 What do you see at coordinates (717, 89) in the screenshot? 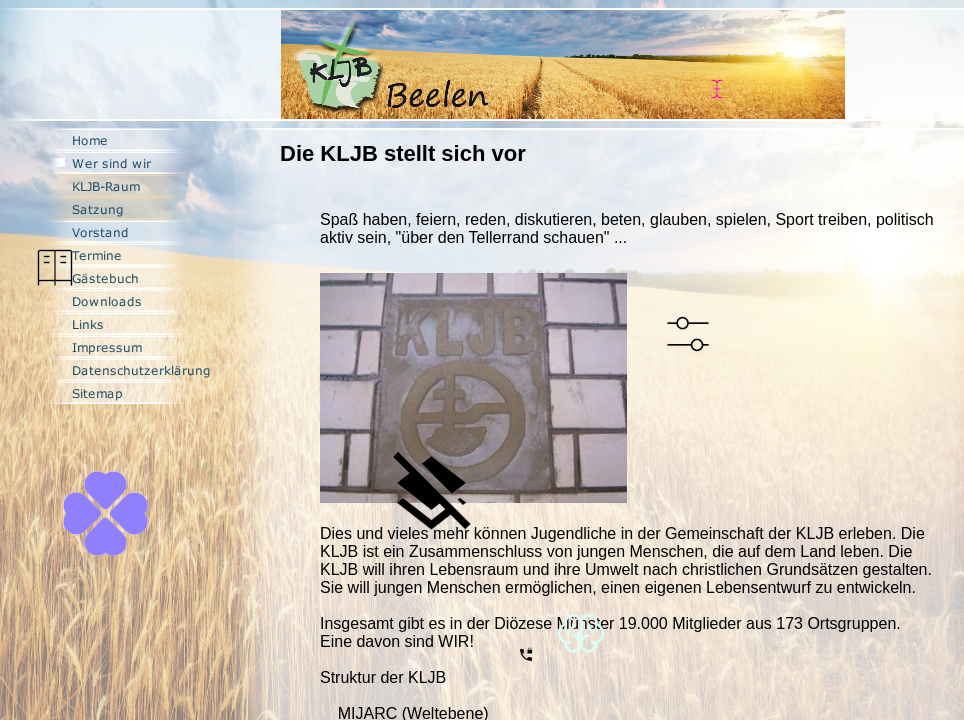
I see `text input field is active` at bounding box center [717, 89].